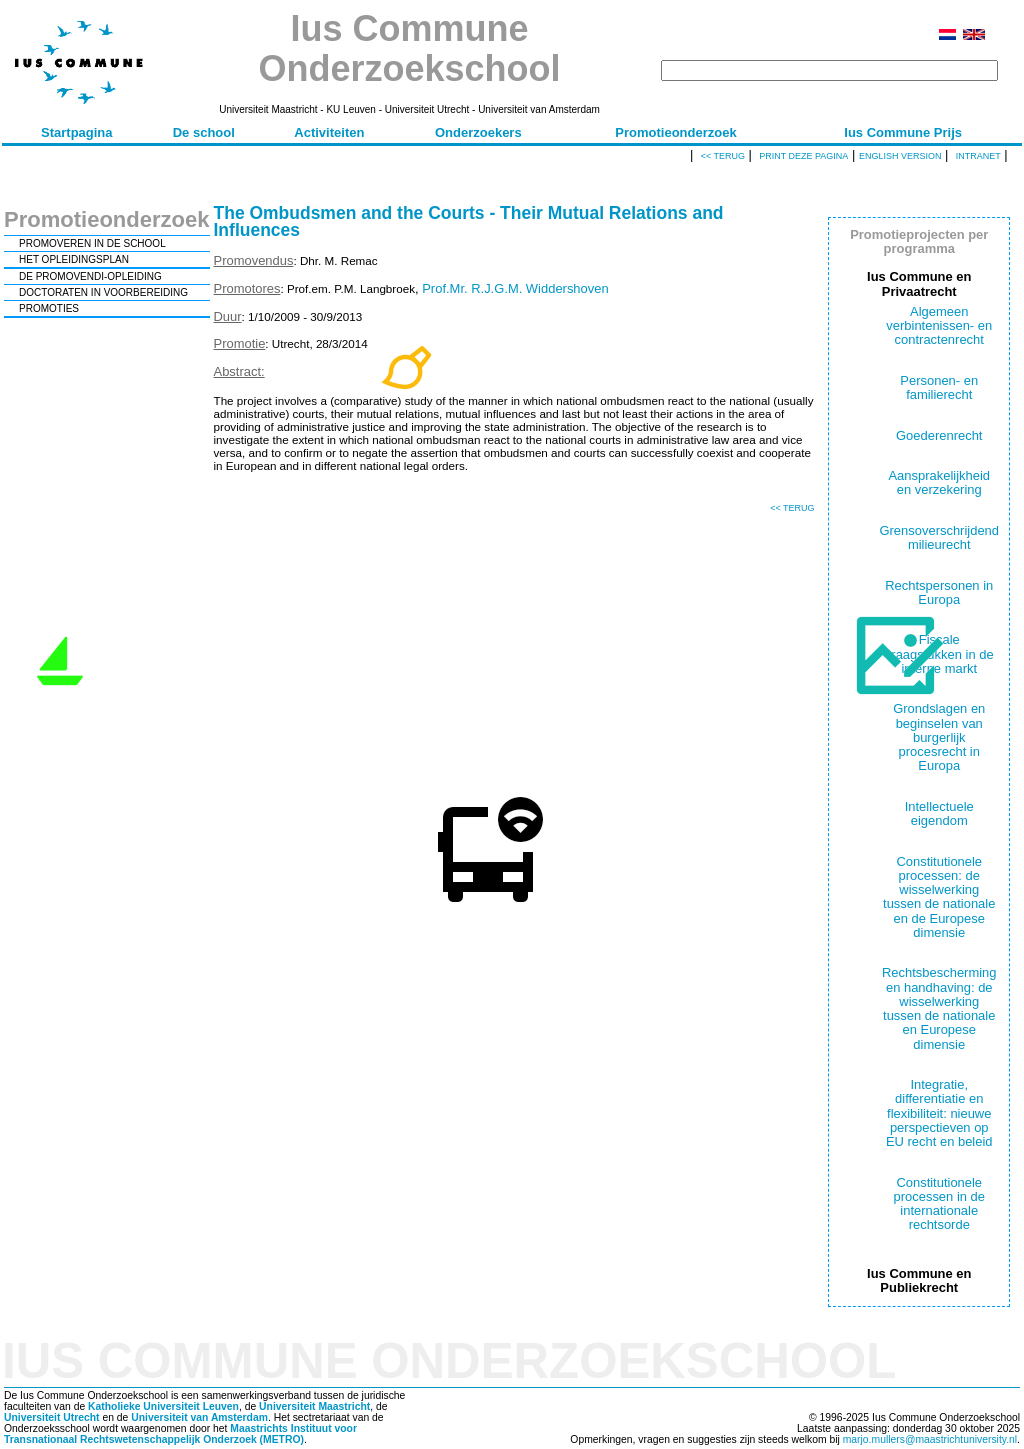 This screenshot has width=1024, height=1449. Describe the element at coordinates (488, 852) in the screenshot. I see `indicates bus has wifi available` at that location.